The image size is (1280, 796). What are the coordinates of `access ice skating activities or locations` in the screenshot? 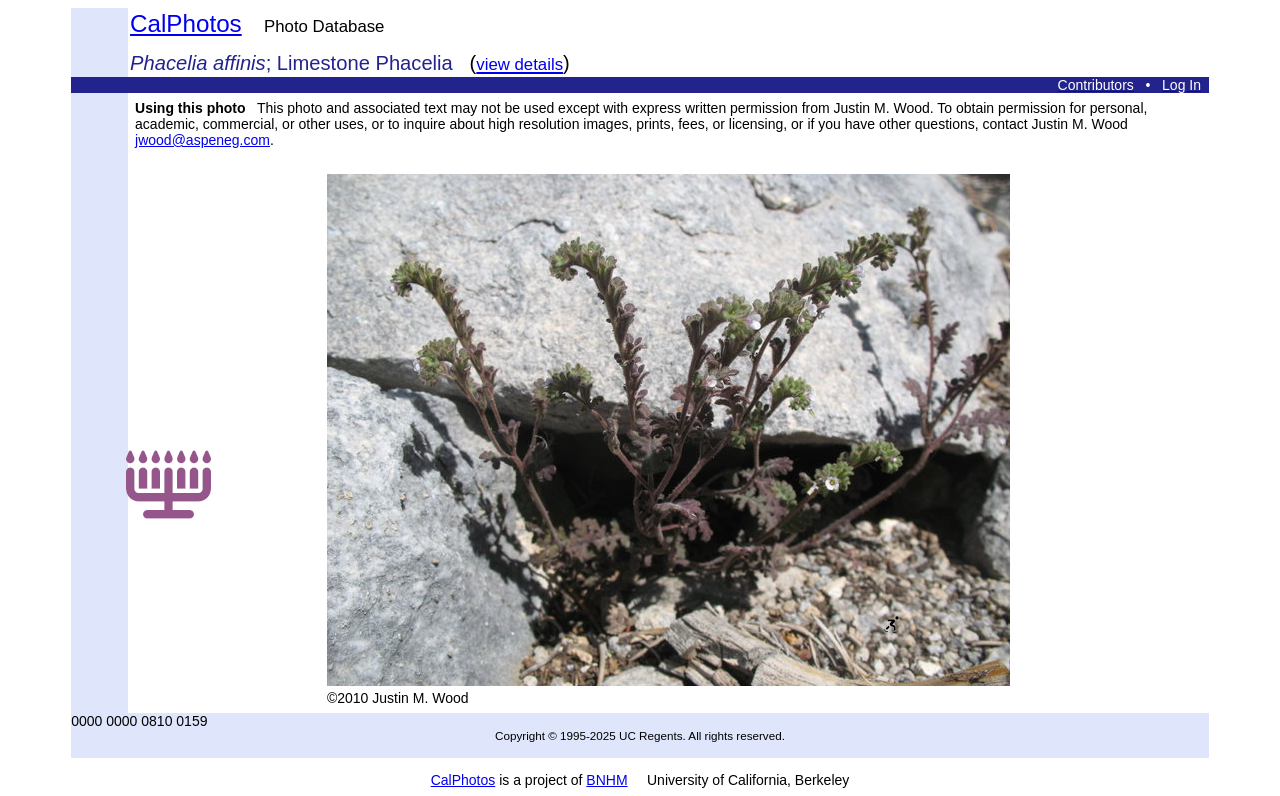 It's located at (891, 624).